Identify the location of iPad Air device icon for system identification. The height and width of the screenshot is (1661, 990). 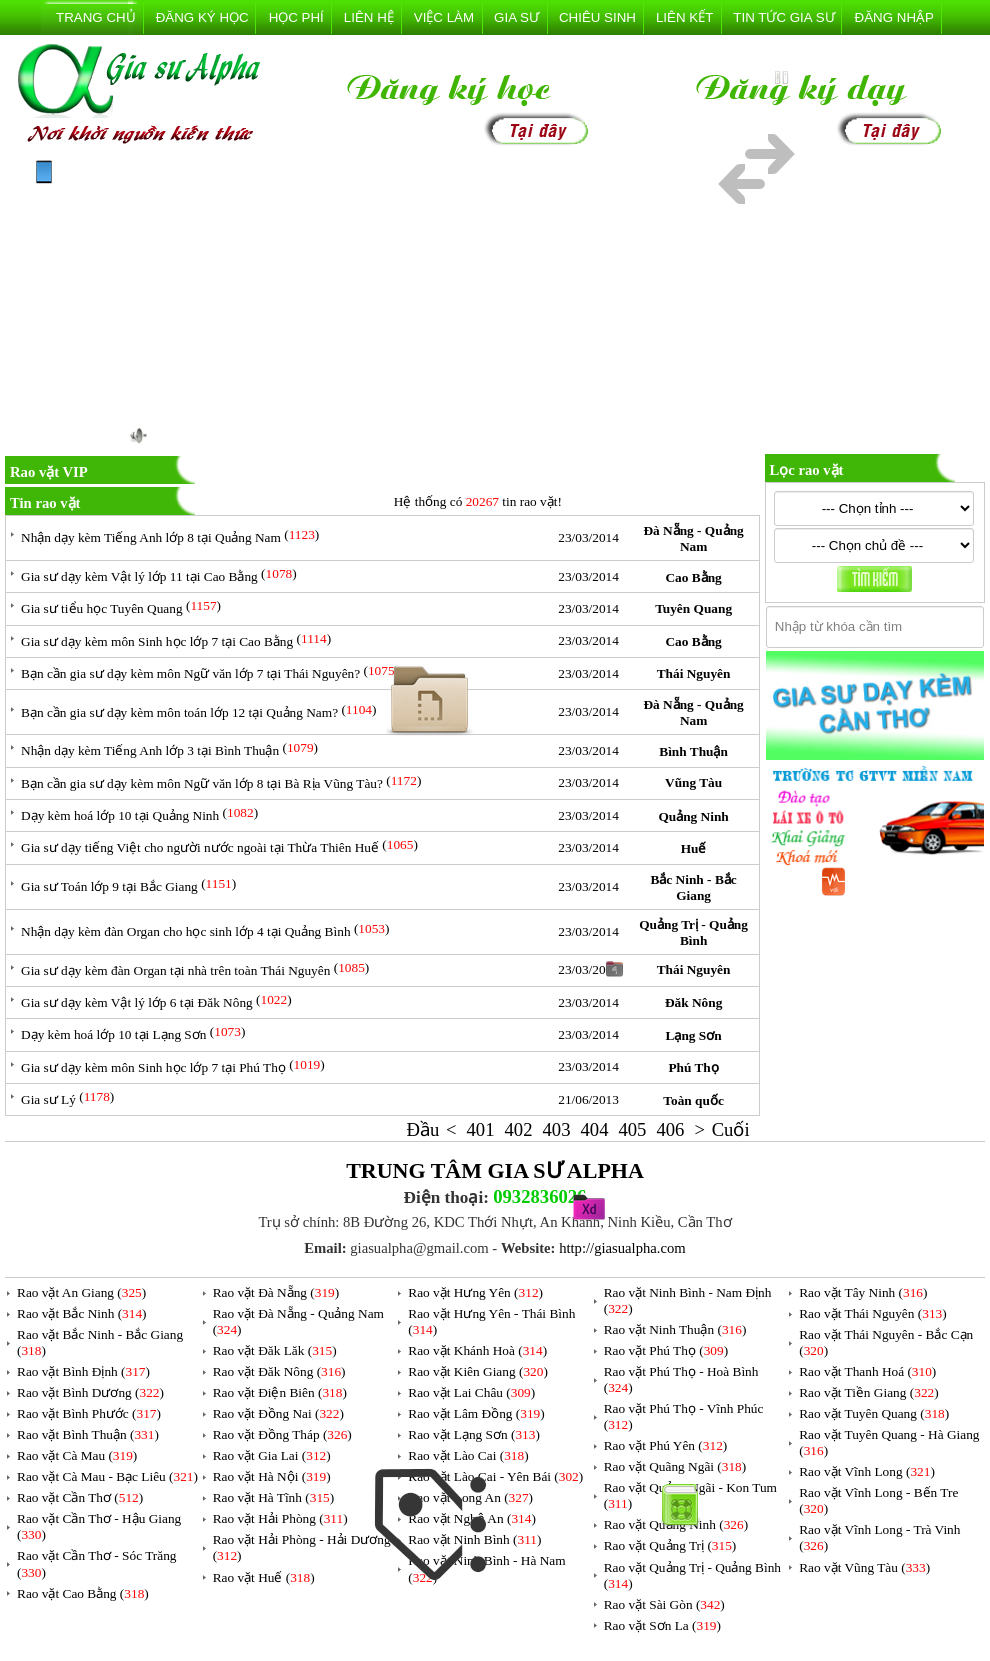
(44, 172).